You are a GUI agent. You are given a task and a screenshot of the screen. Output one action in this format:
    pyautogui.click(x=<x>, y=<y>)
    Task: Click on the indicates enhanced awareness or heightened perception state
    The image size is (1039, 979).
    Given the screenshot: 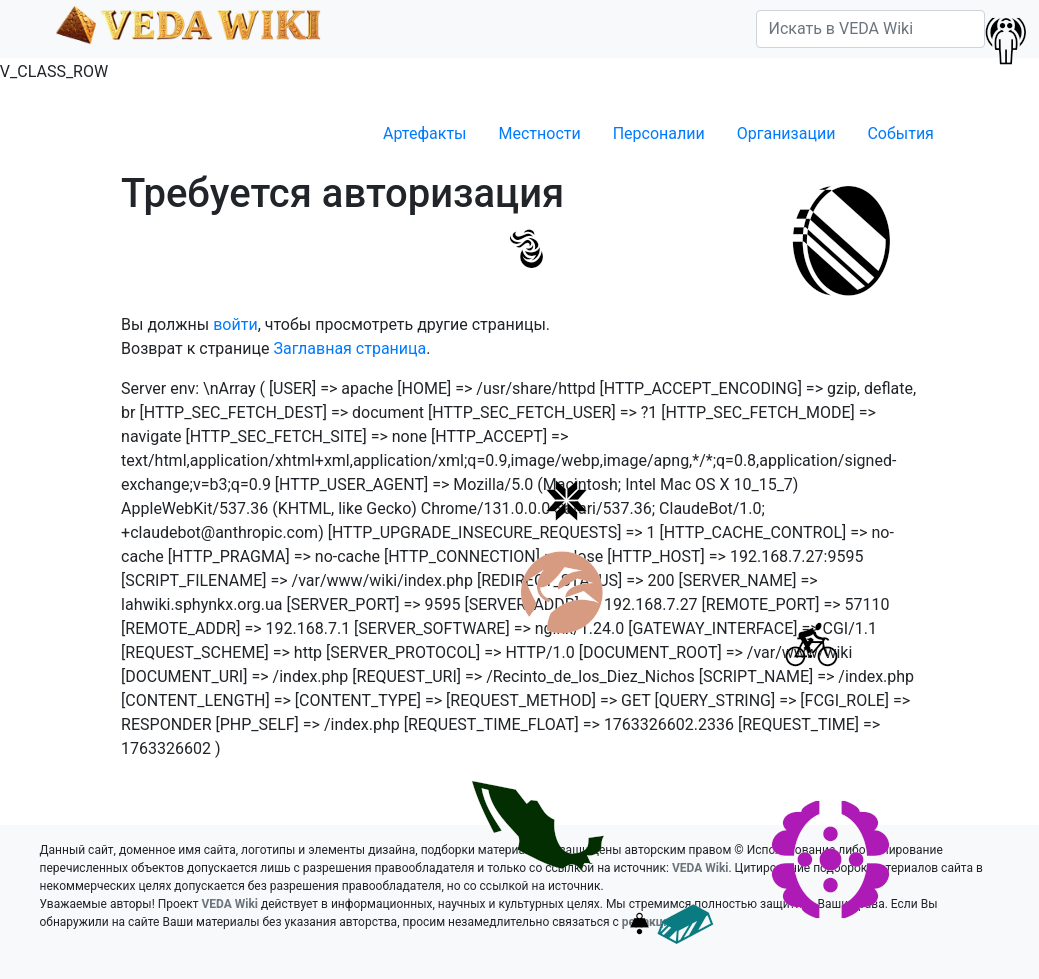 What is the action you would take?
    pyautogui.click(x=1006, y=41)
    